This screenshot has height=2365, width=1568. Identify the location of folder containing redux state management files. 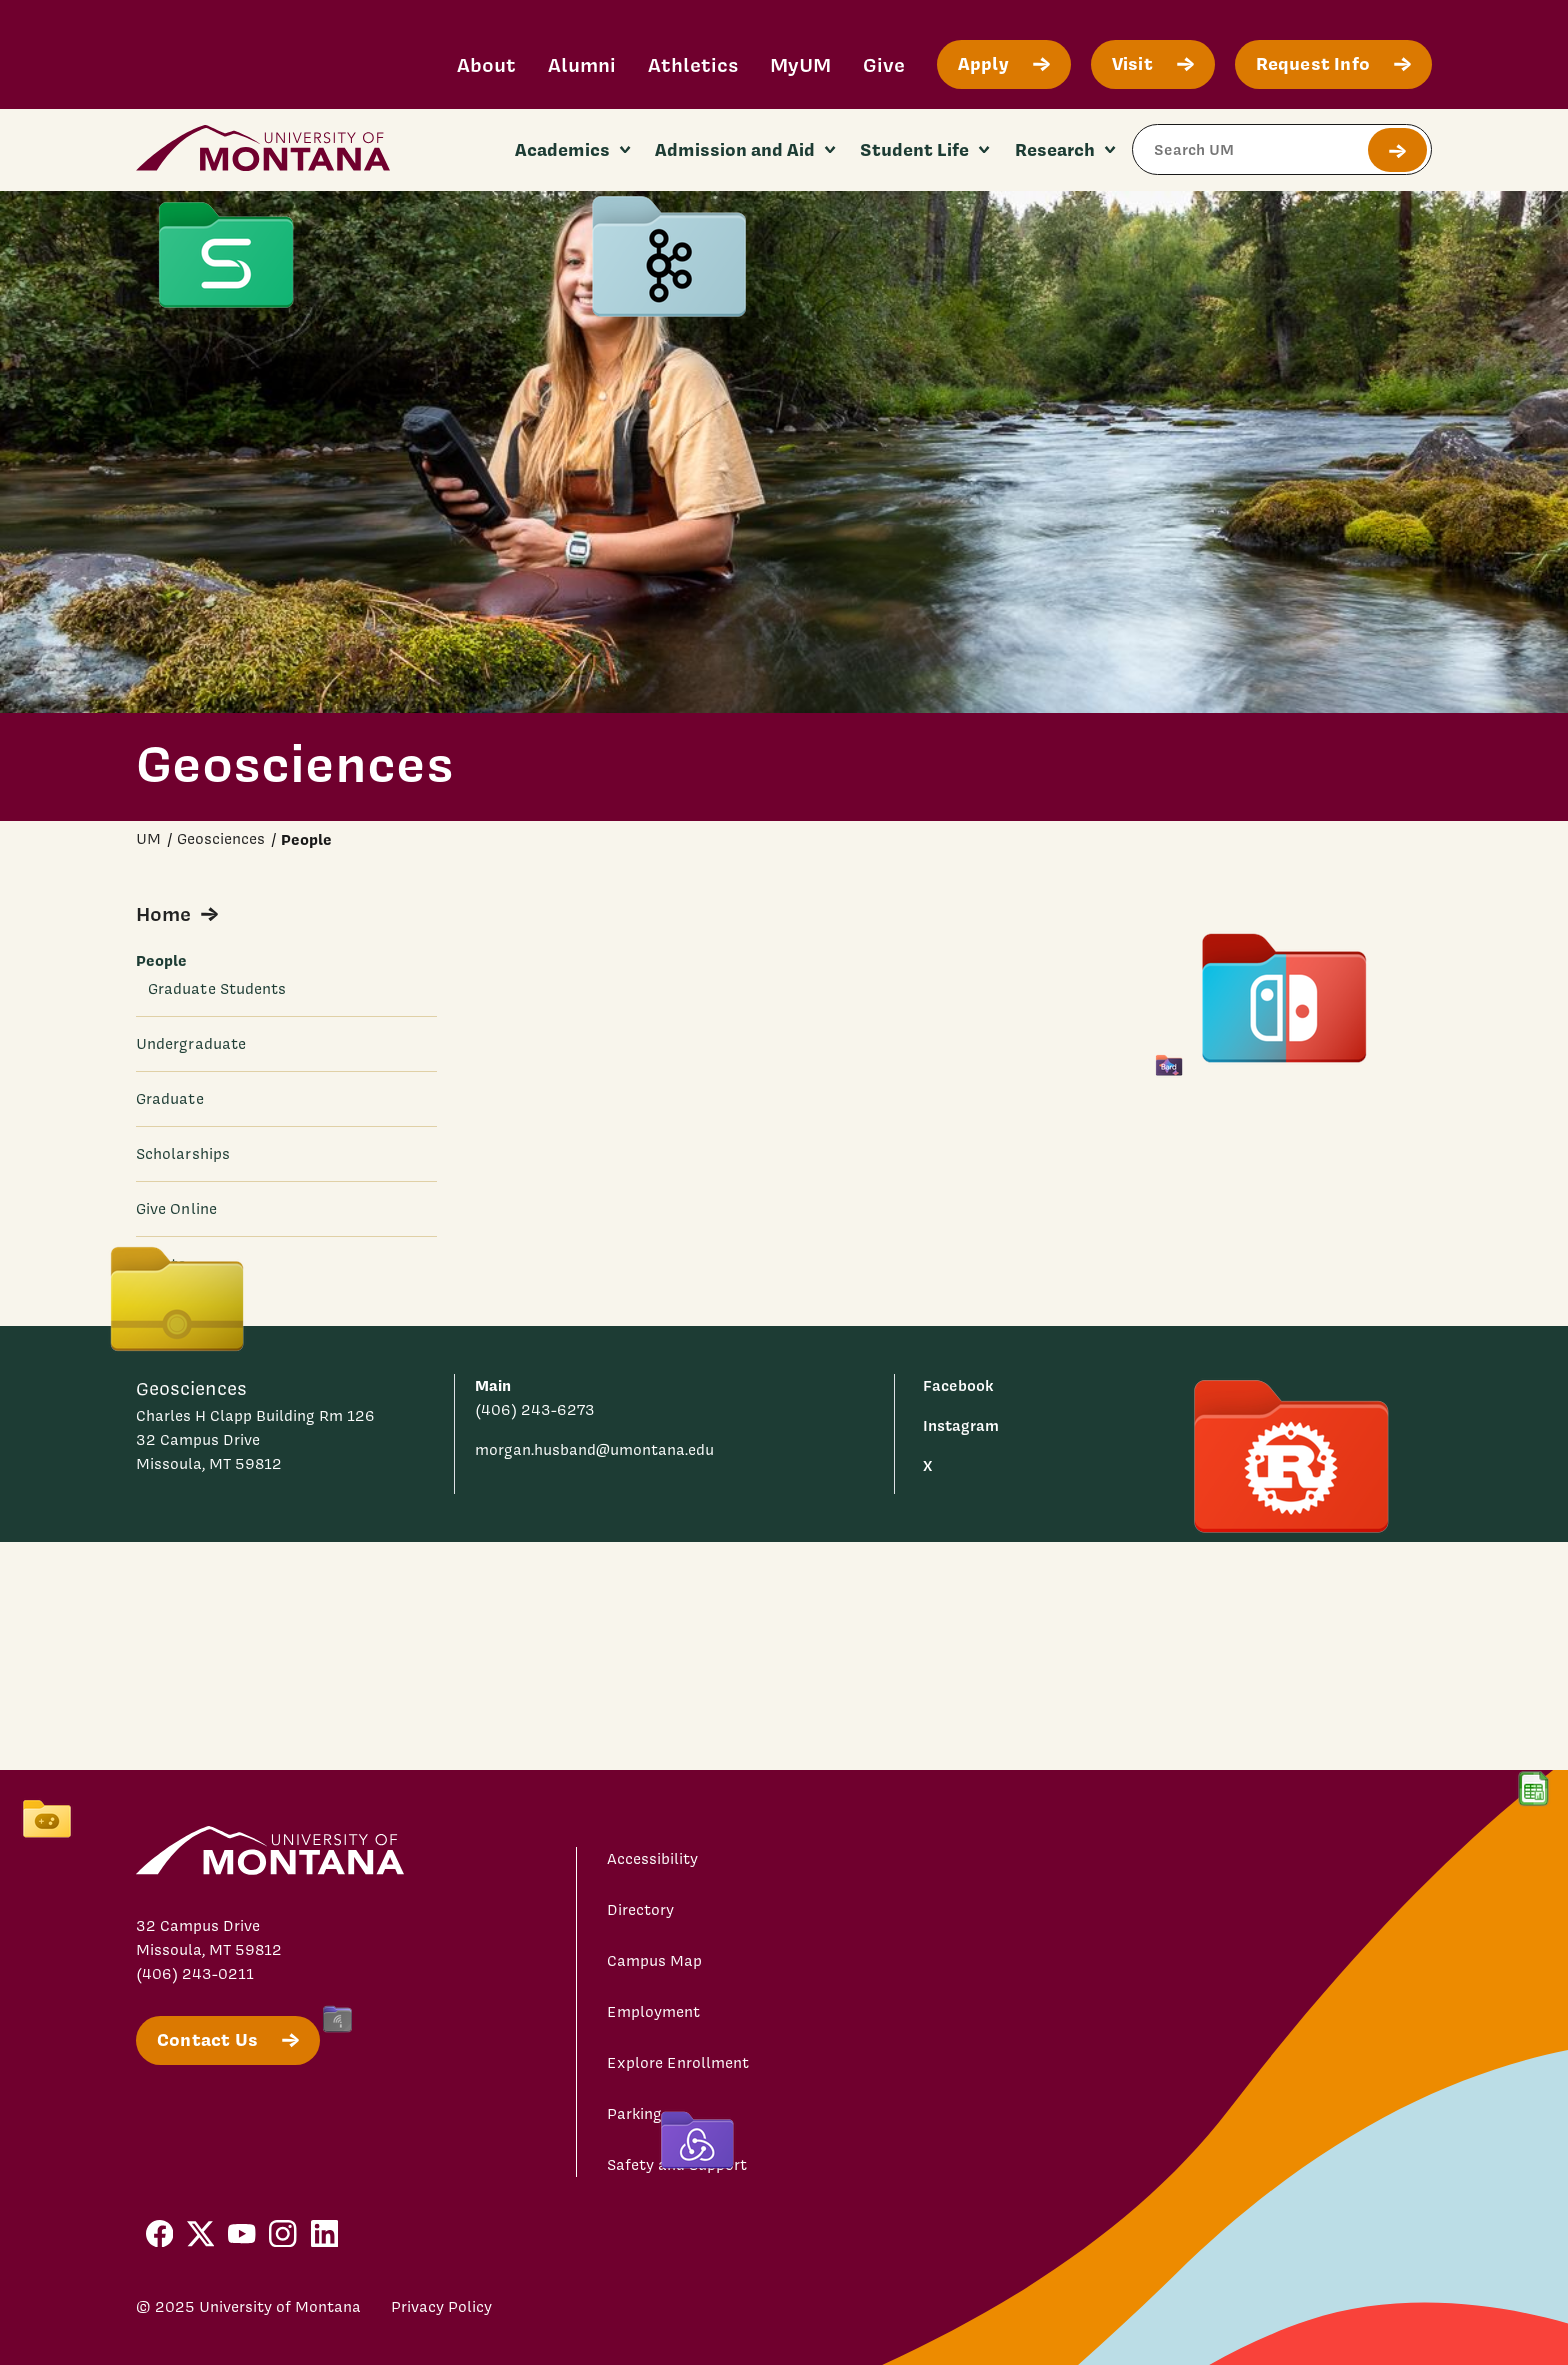
(697, 2142).